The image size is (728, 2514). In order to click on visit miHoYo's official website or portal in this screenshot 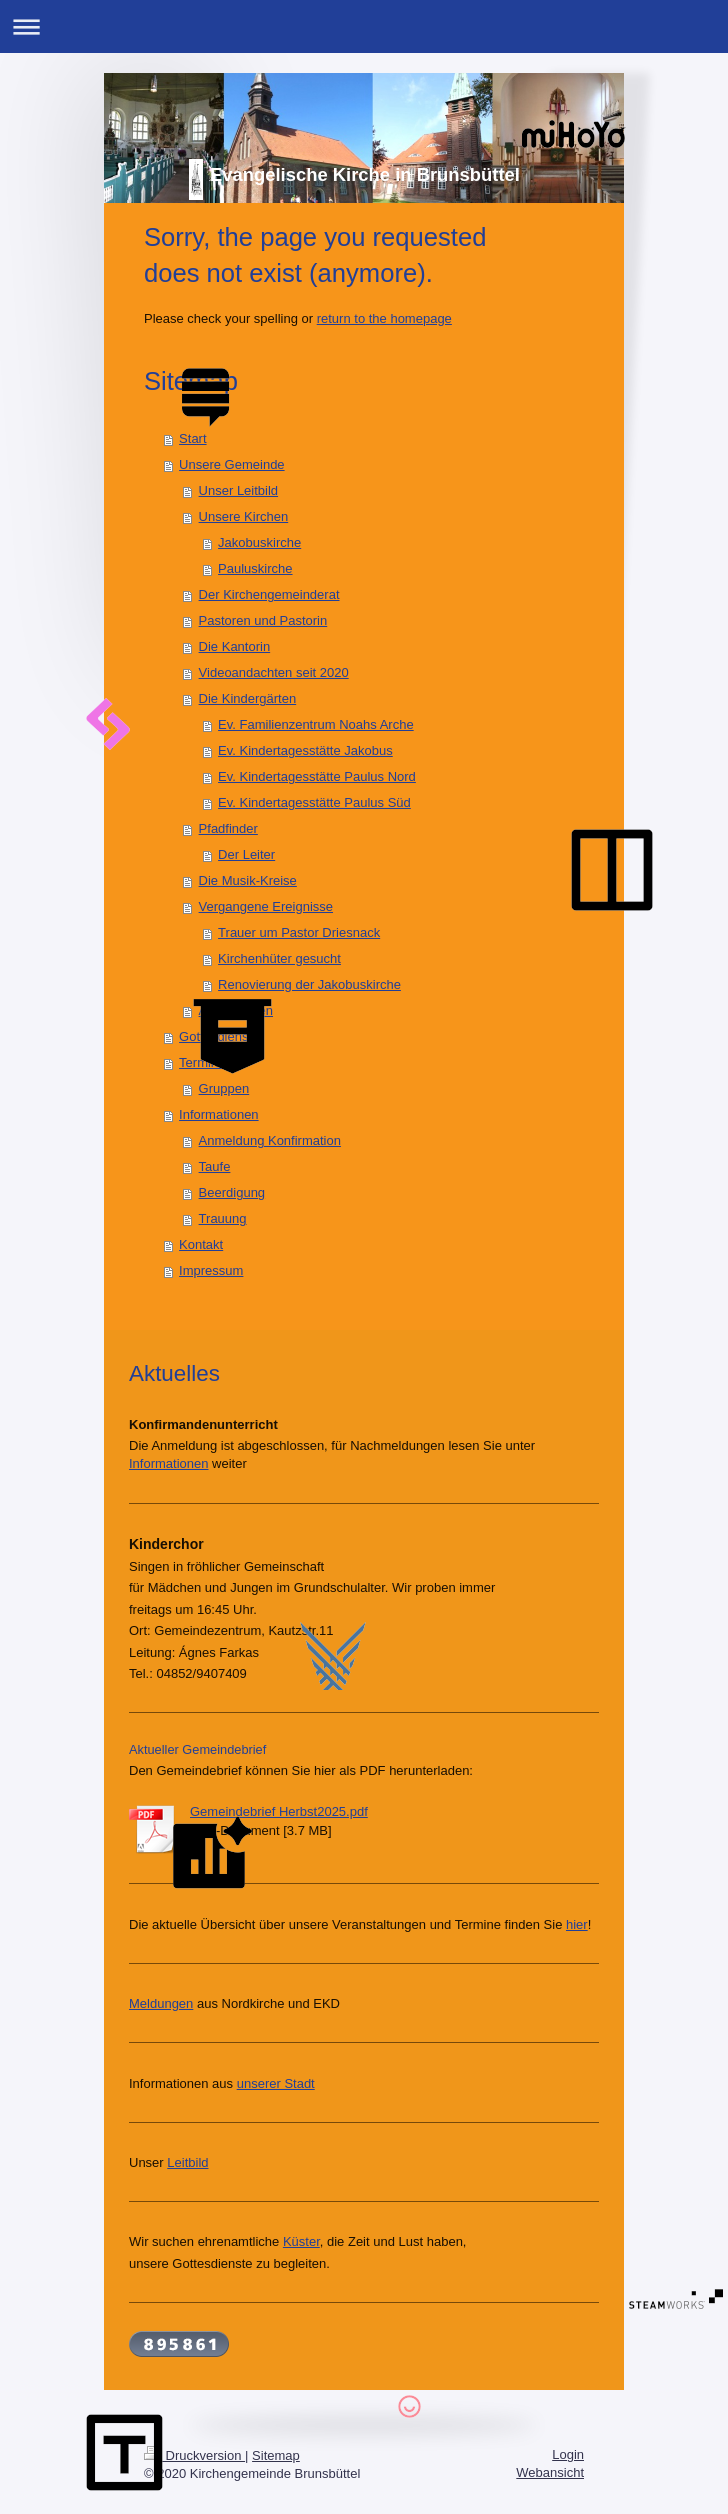, I will do `click(574, 134)`.